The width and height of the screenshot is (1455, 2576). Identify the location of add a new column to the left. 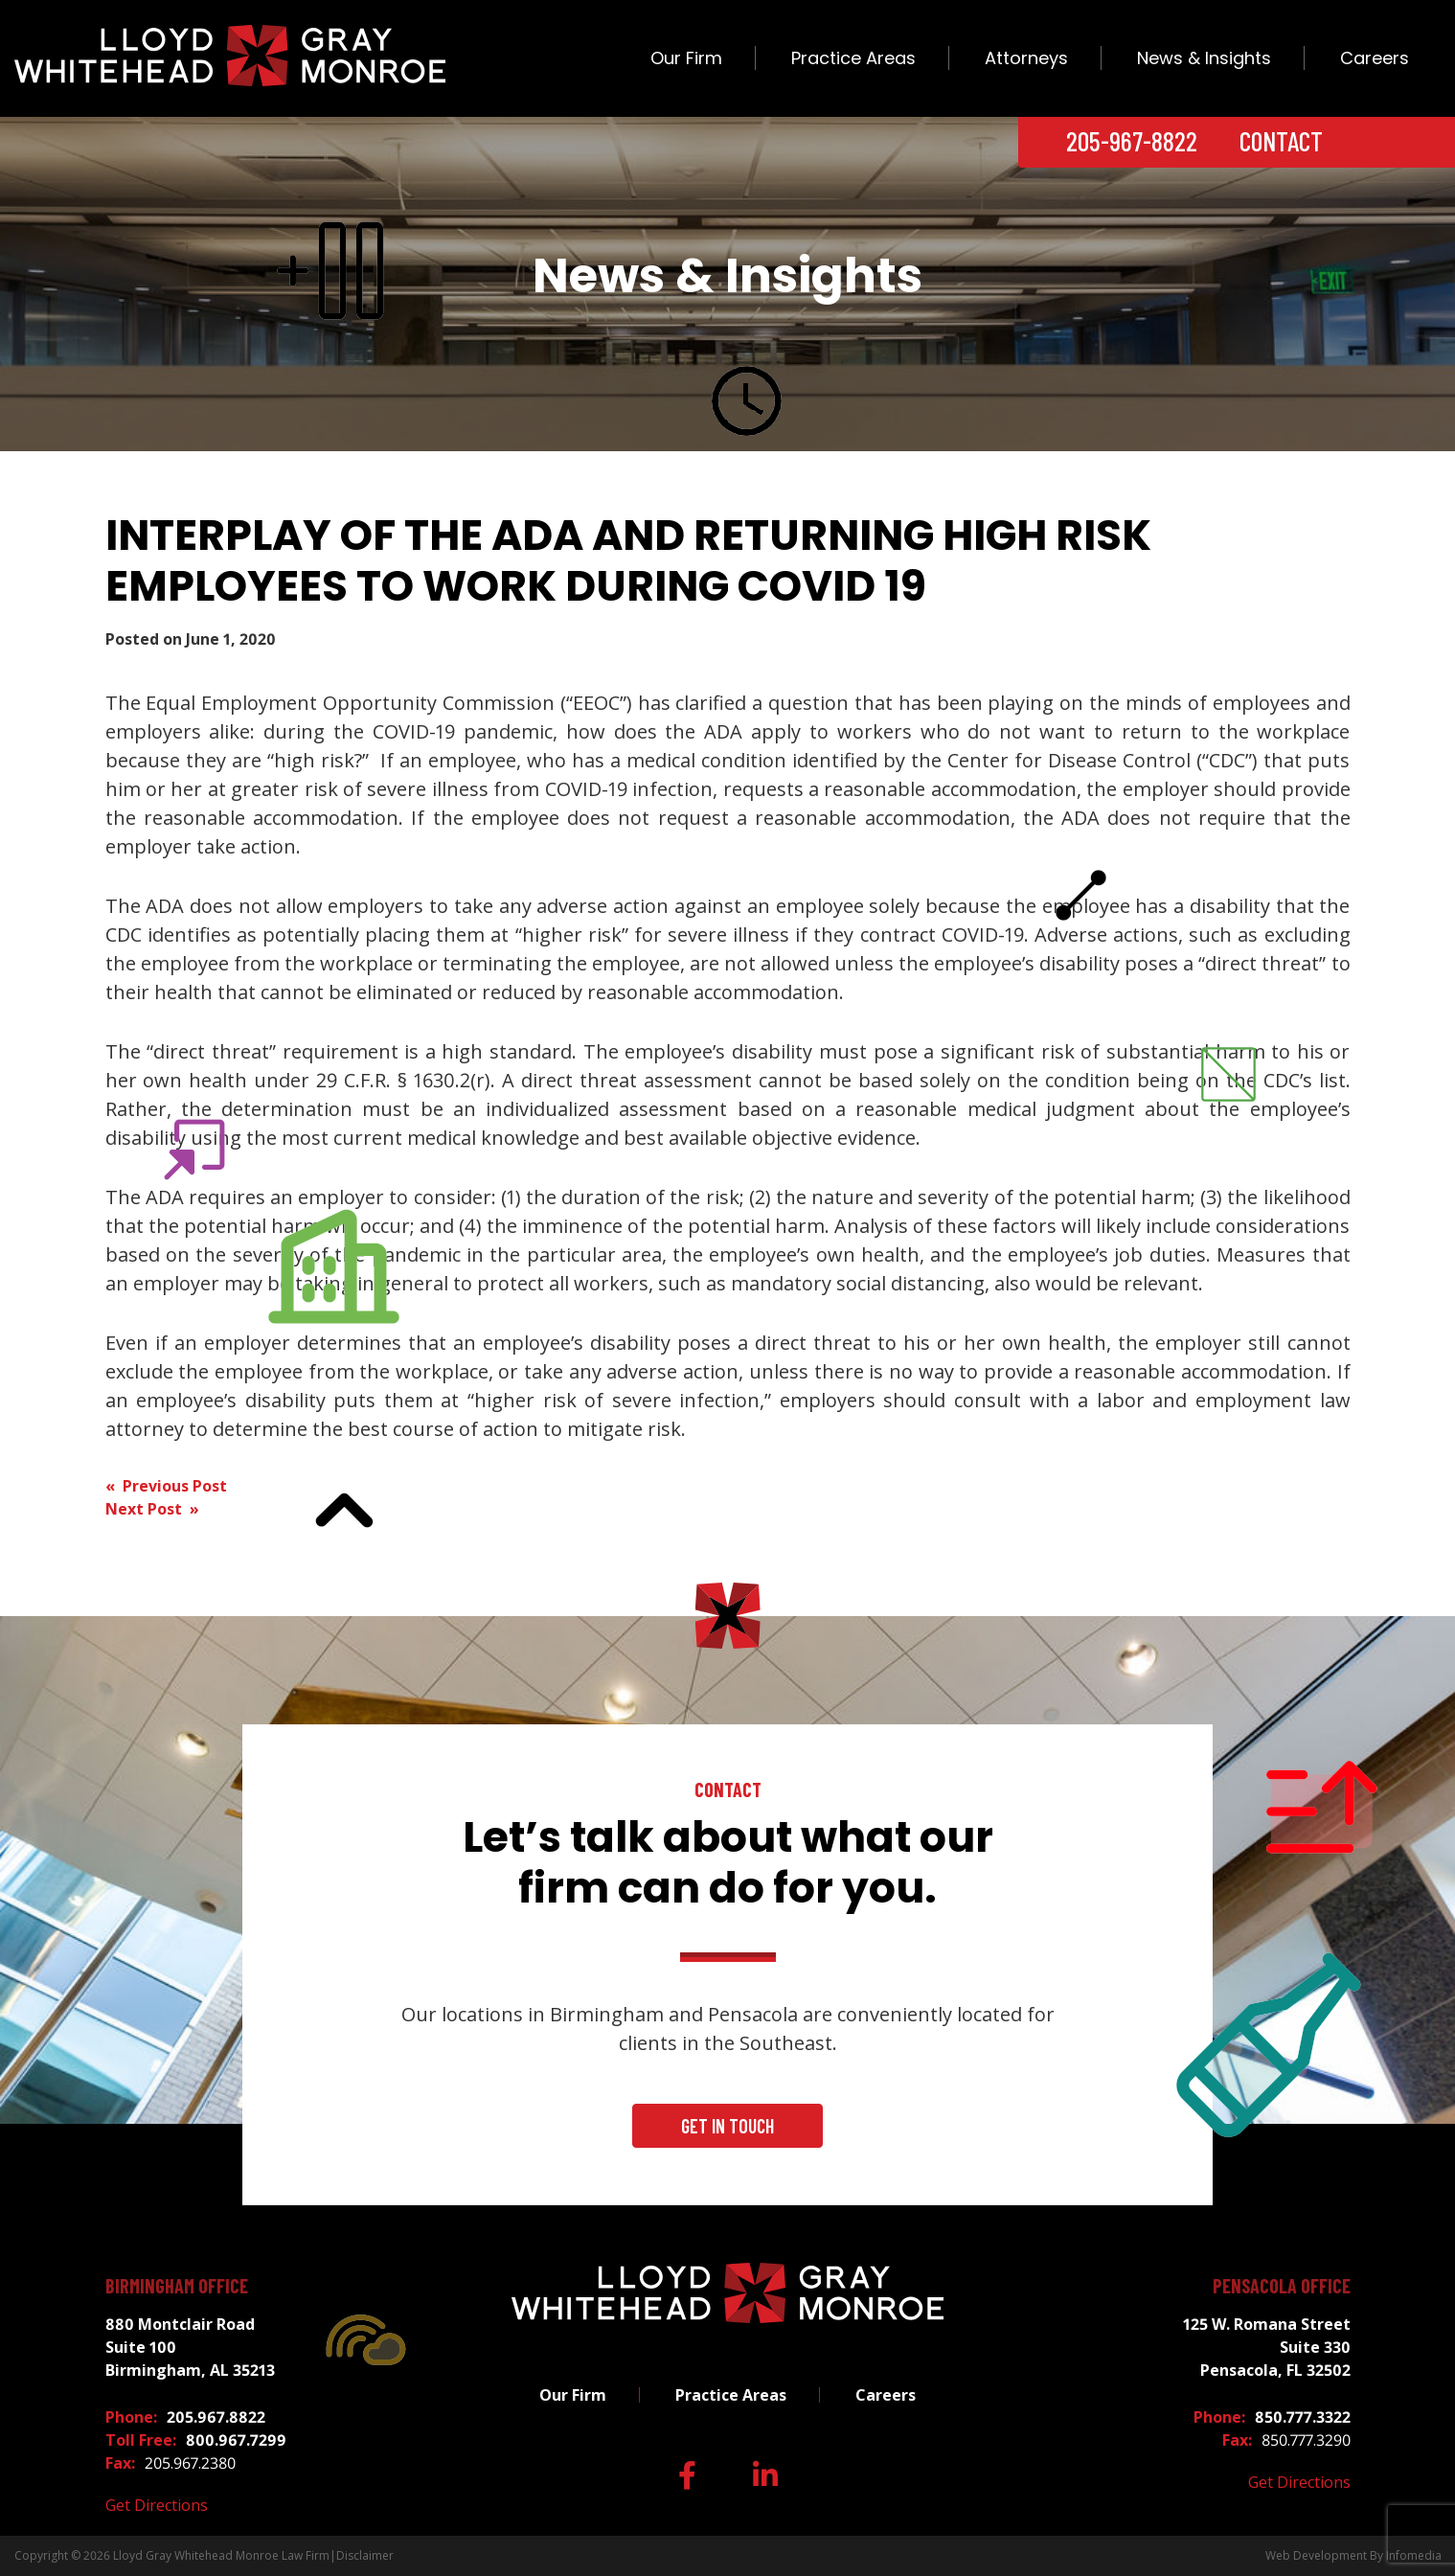
(338, 270).